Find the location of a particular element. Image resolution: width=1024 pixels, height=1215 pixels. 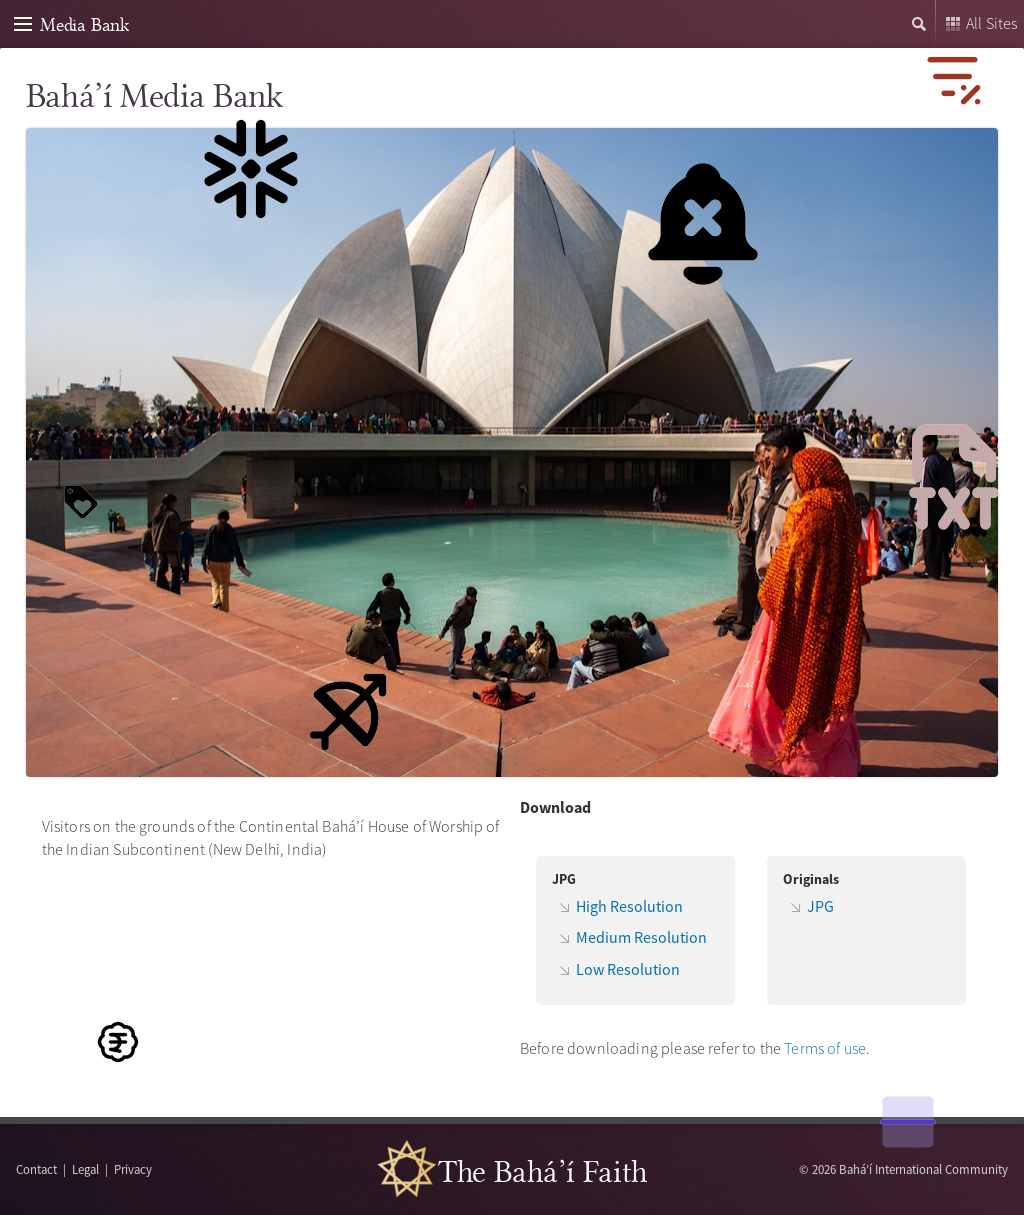

text file type indicator is located at coordinates (954, 477).